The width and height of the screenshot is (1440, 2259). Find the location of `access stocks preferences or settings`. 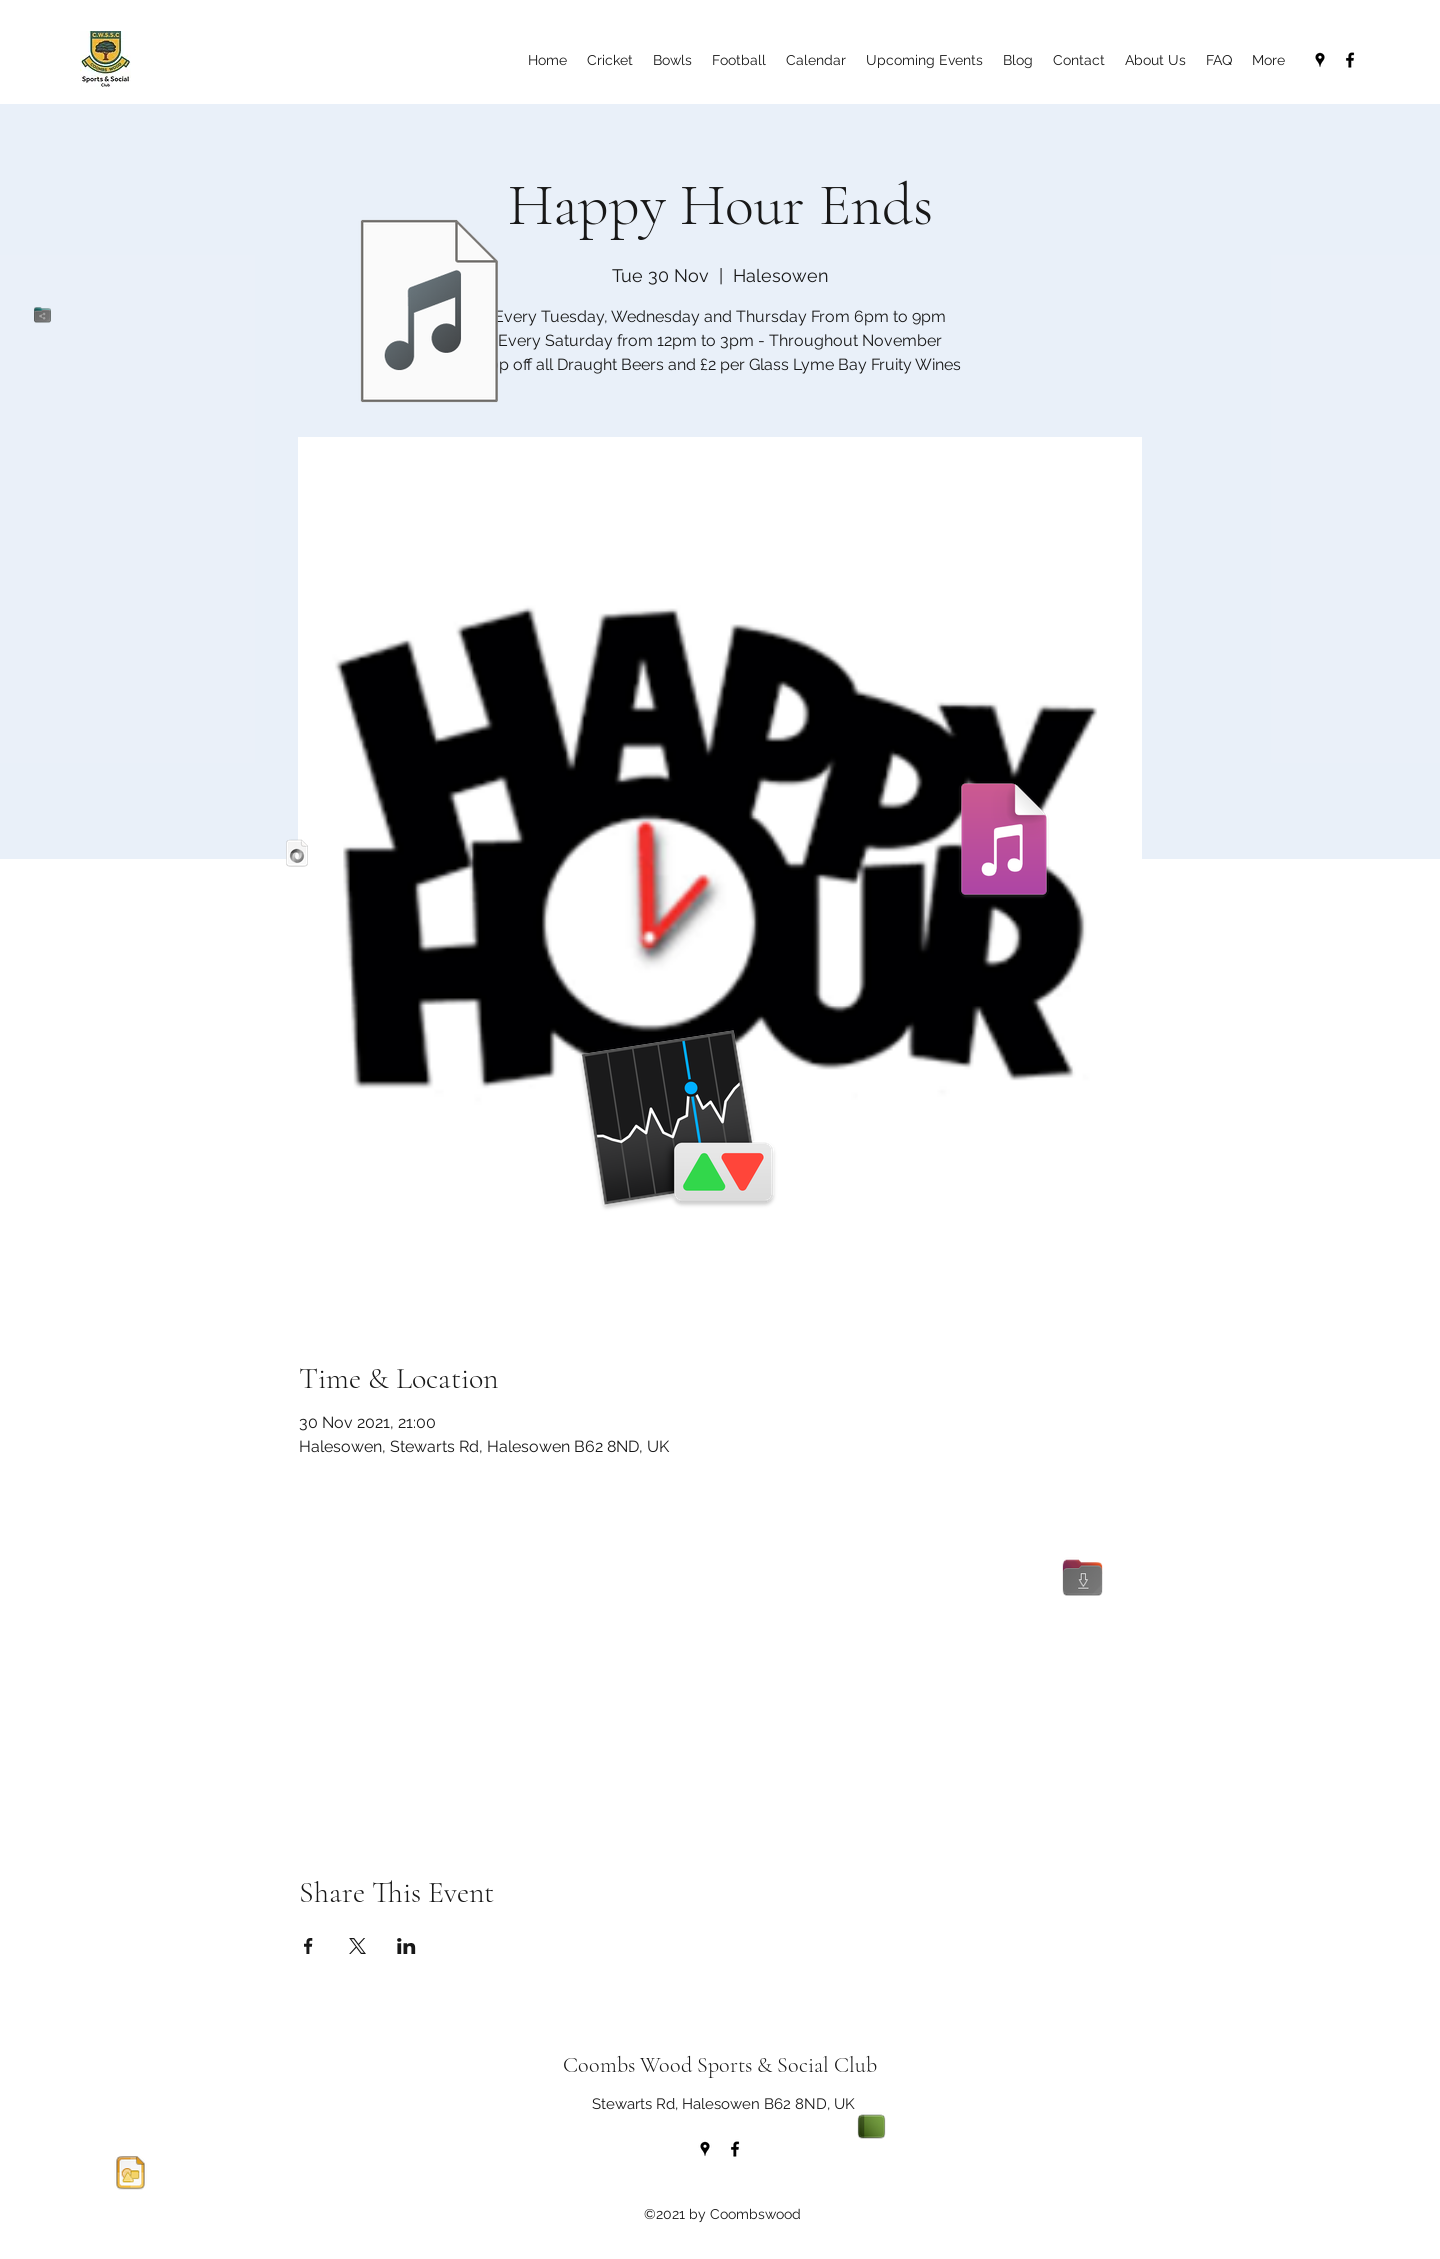

access stocks preferences or settings is located at coordinates (676, 1117).